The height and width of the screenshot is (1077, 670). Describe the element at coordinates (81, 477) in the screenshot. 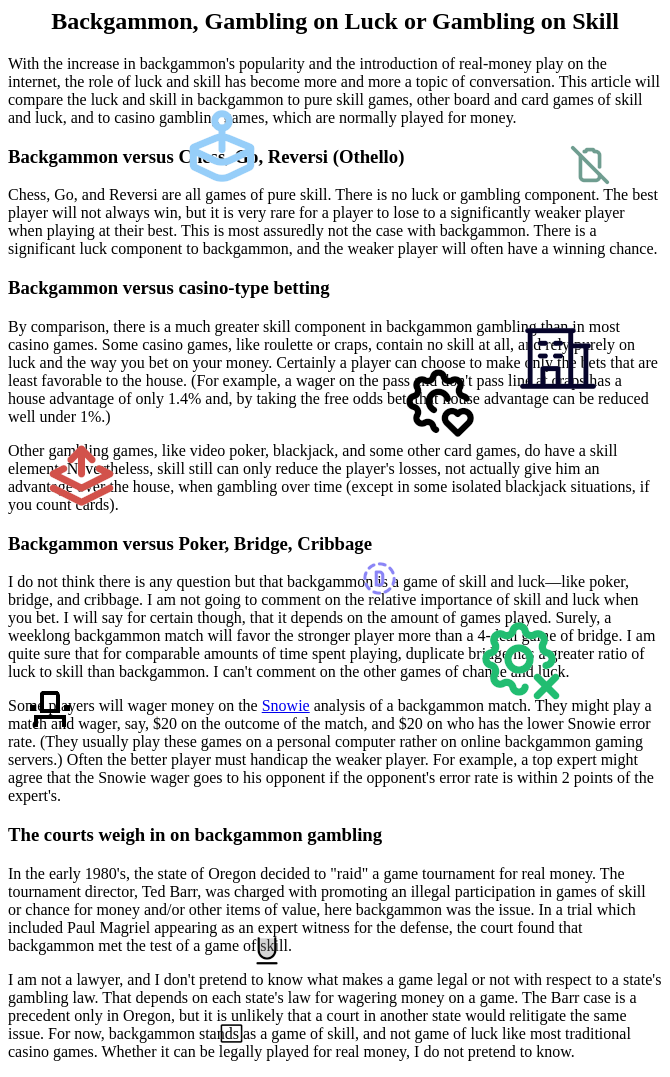

I see `pop item from stack` at that location.